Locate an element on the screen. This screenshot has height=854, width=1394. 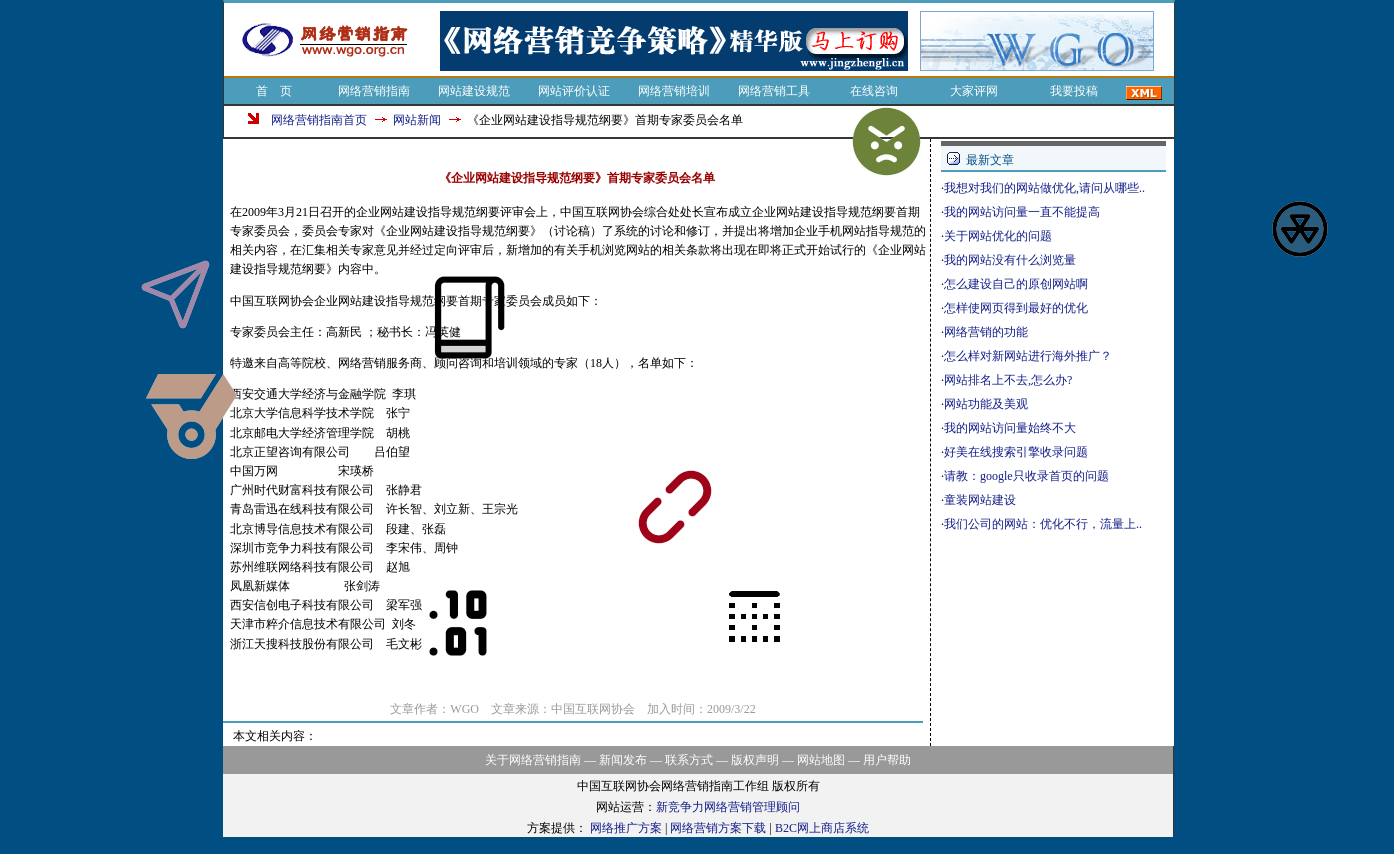
fallout shelter location indicator is located at coordinates (1300, 229).